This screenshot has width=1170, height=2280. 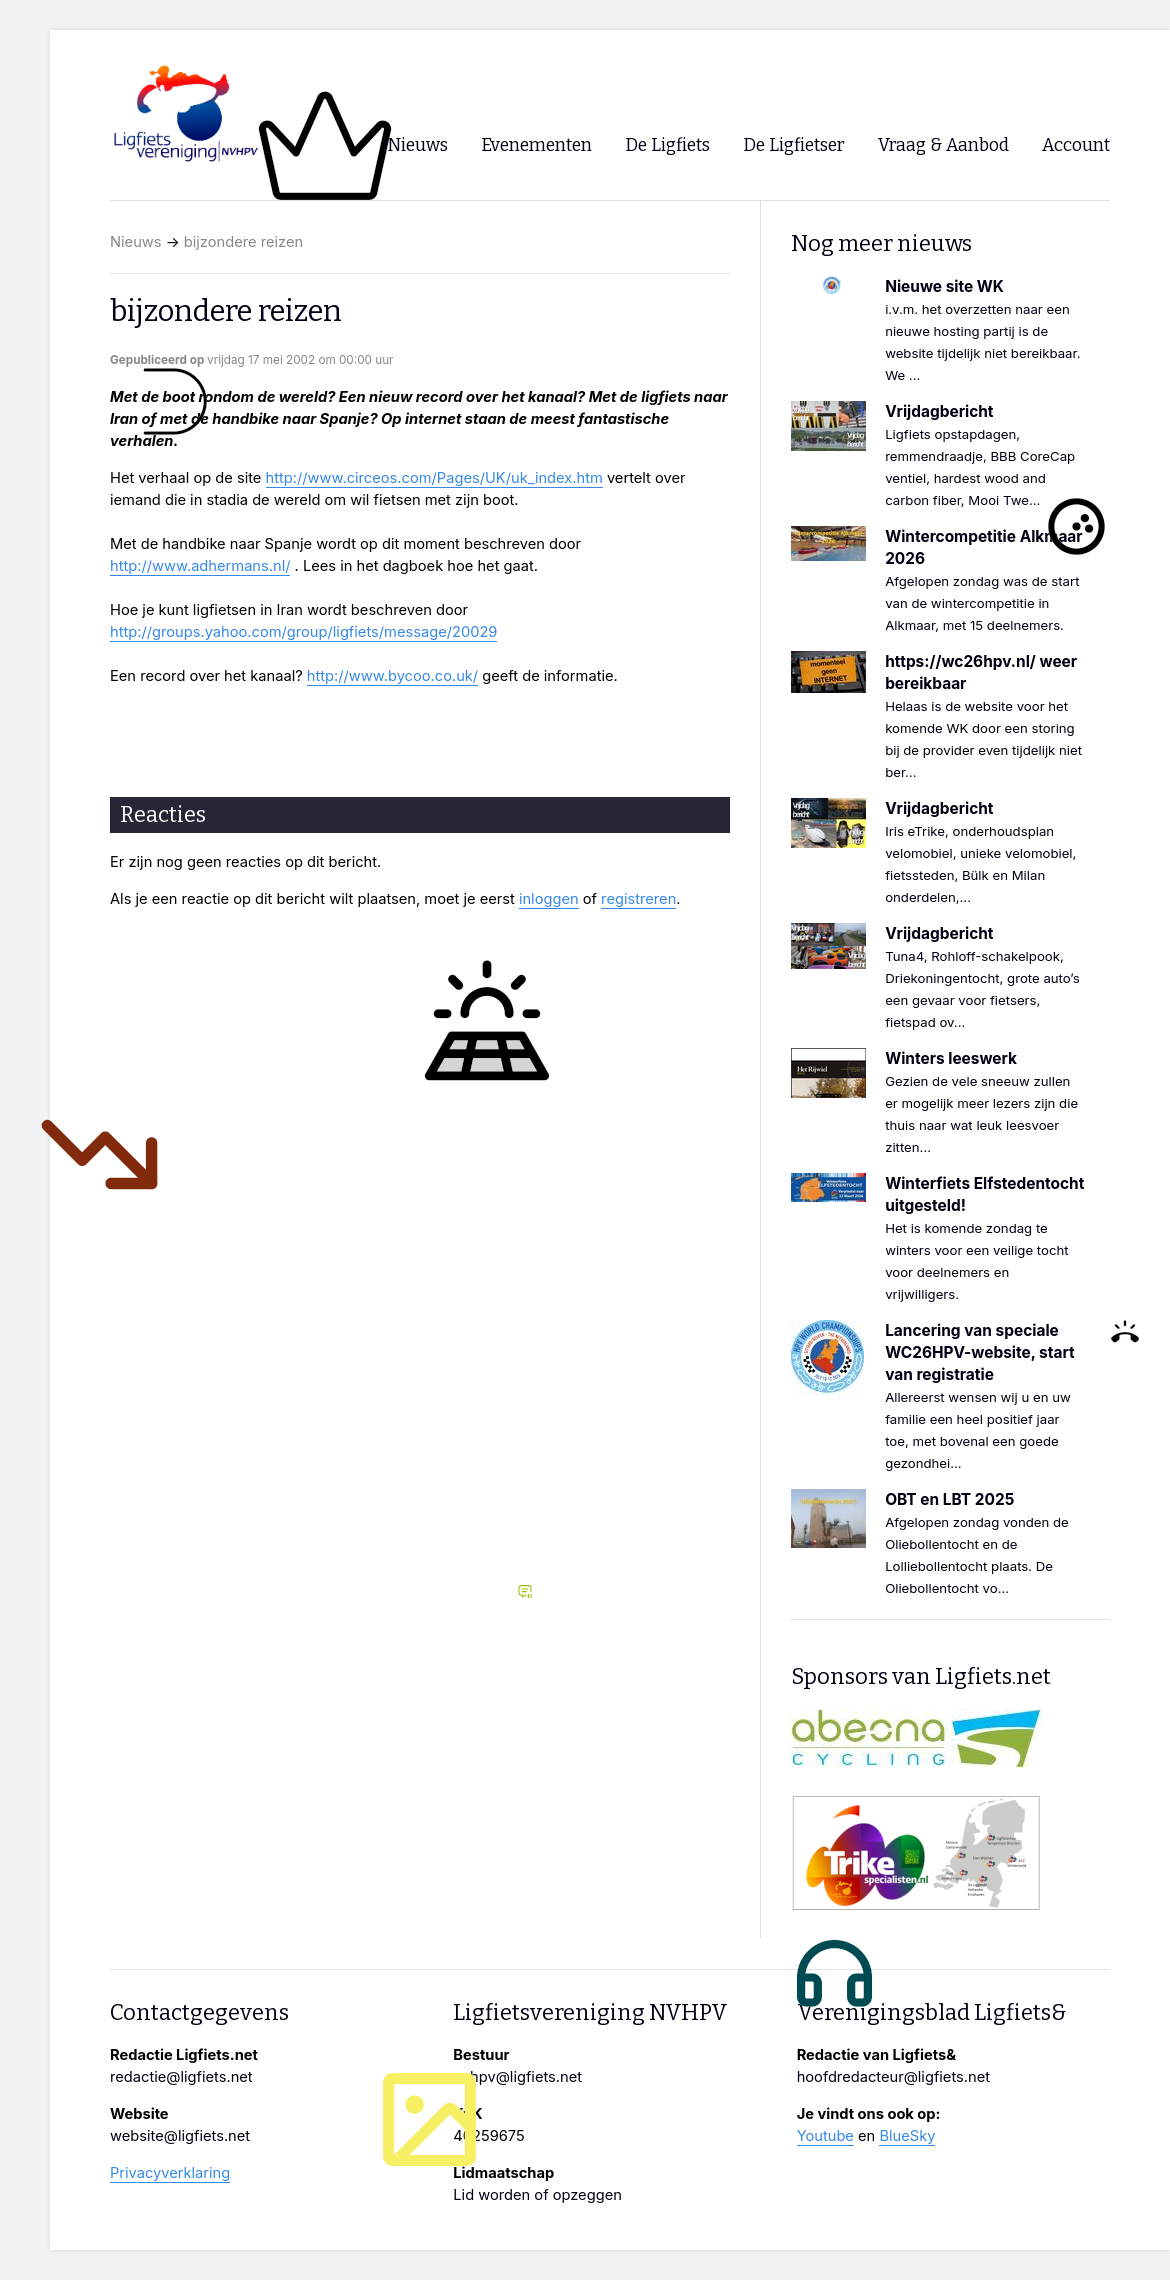 What do you see at coordinates (1076, 526) in the screenshot?
I see `access bowling or sports-related features` at bounding box center [1076, 526].